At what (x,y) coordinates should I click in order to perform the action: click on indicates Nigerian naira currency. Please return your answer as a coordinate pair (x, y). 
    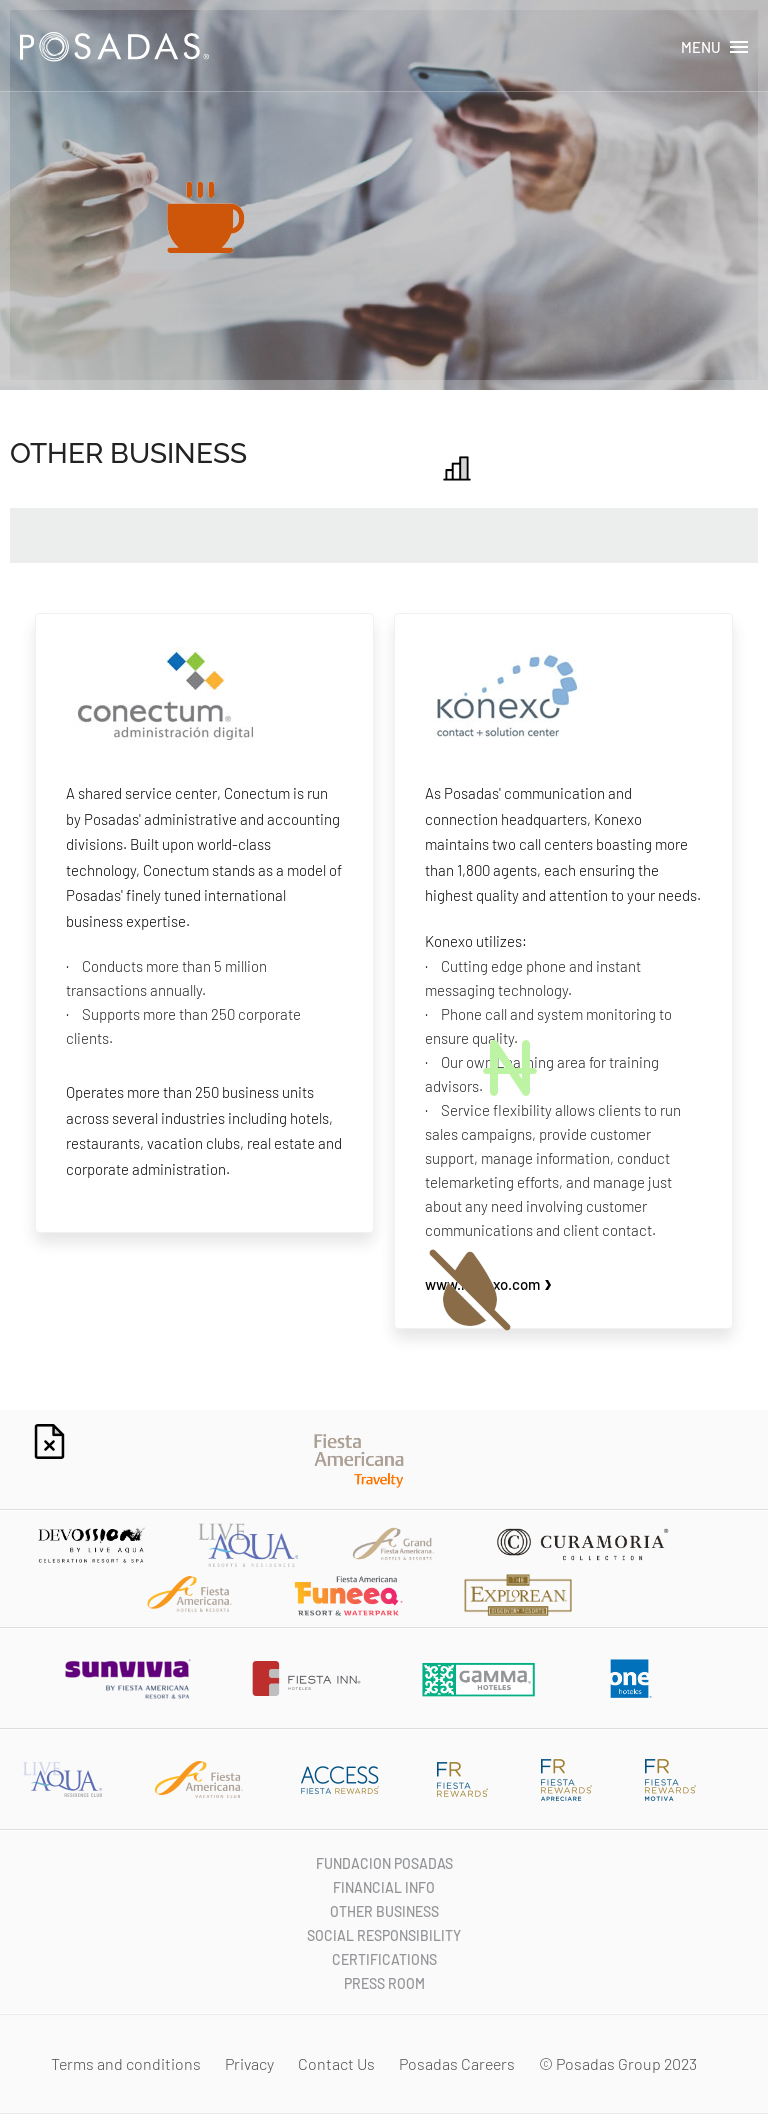
    Looking at the image, I should click on (510, 1068).